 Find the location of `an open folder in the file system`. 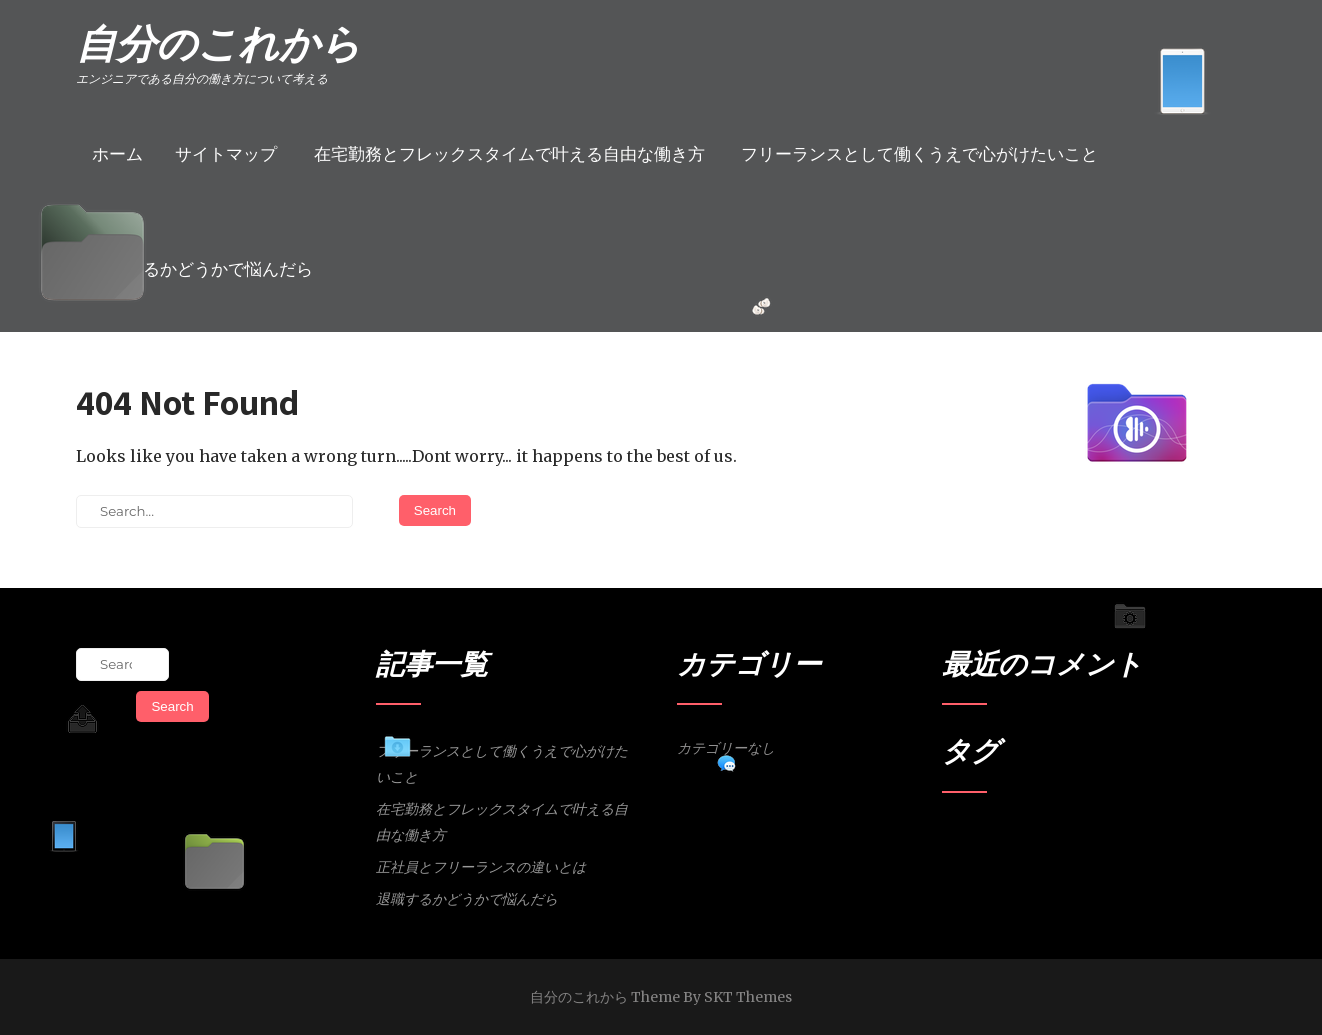

an open folder in the file system is located at coordinates (92, 252).